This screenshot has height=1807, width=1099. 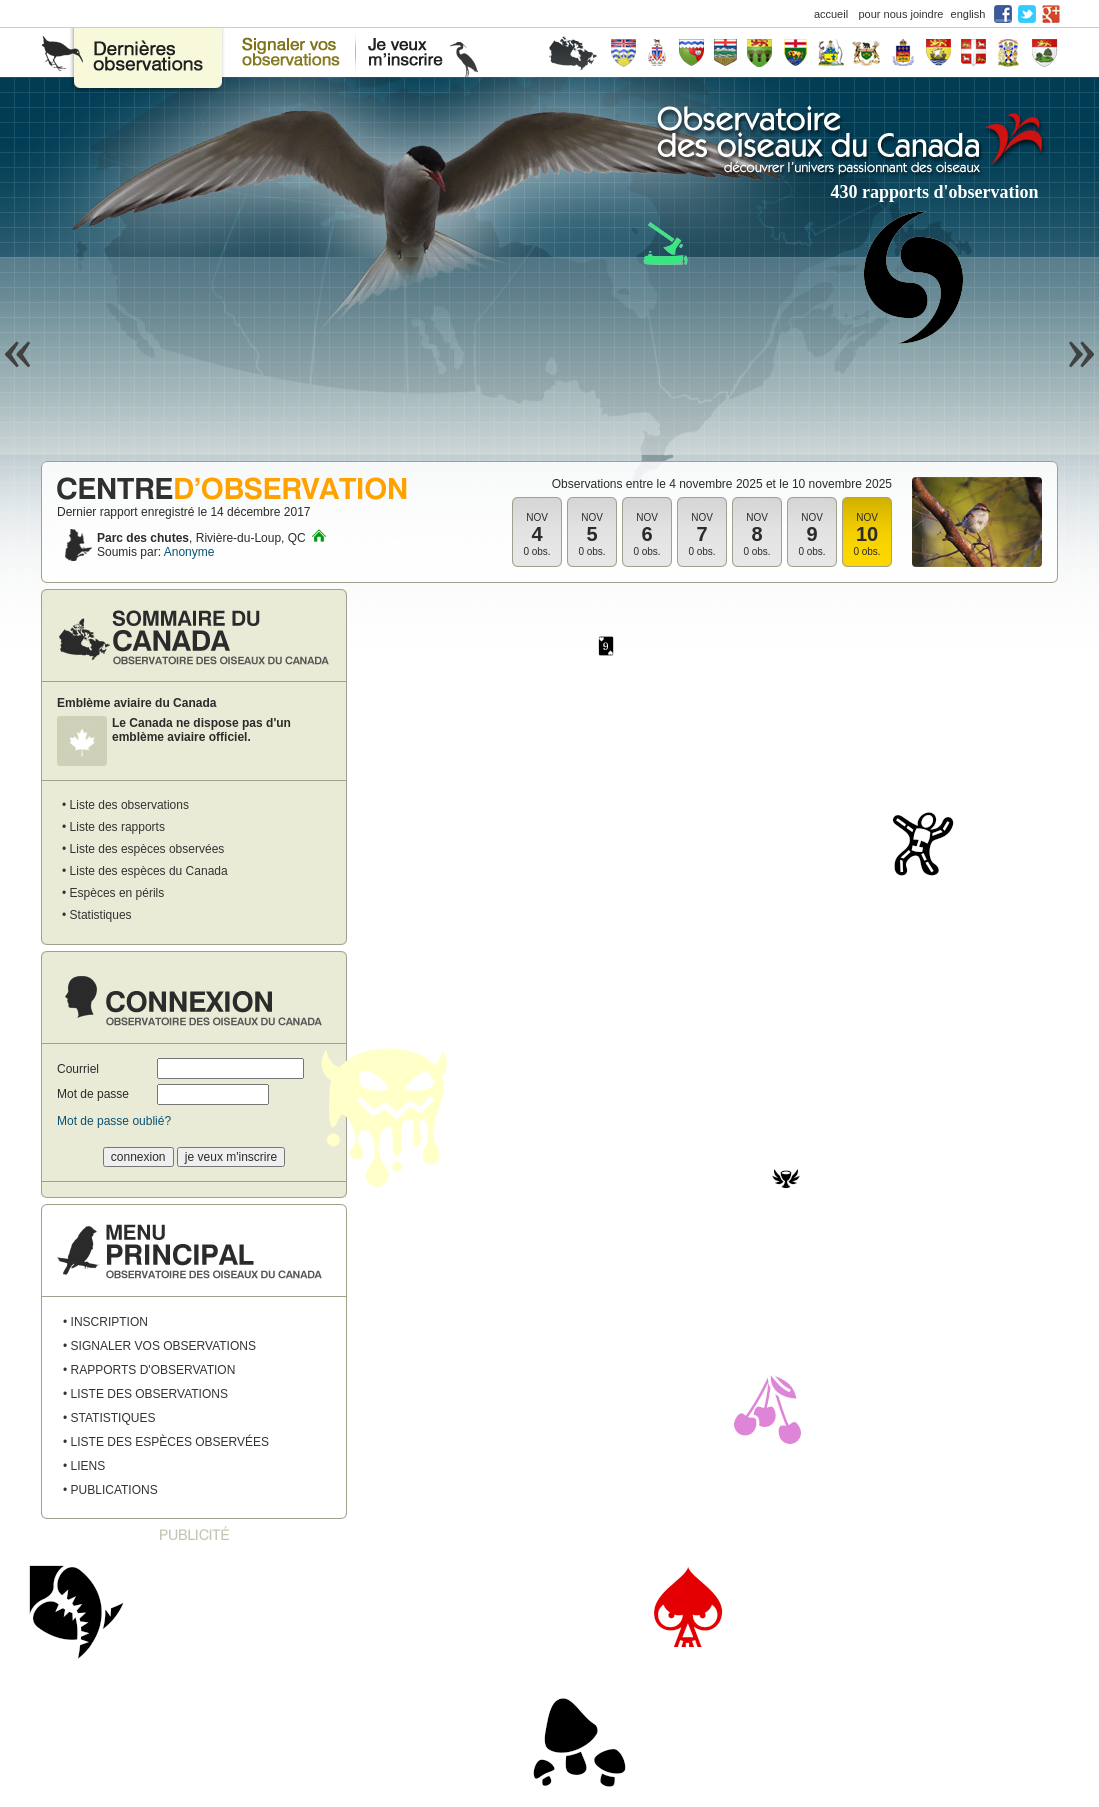 What do you see at coordinates (688, 1606) in the screenshot?
I see `indicates death or game over in a card game` at bounding box center [688, 1606].